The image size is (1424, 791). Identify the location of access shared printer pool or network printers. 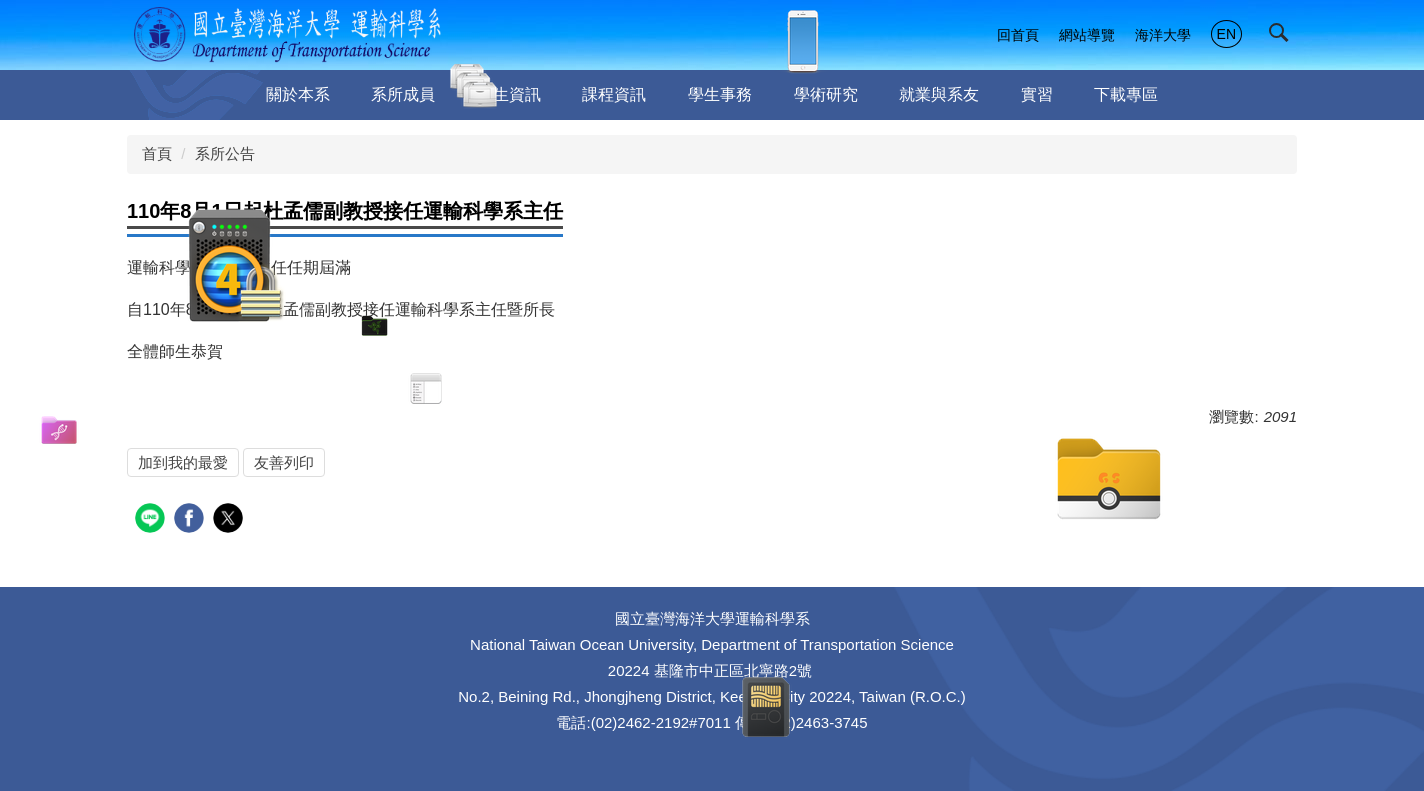
(473, 85).